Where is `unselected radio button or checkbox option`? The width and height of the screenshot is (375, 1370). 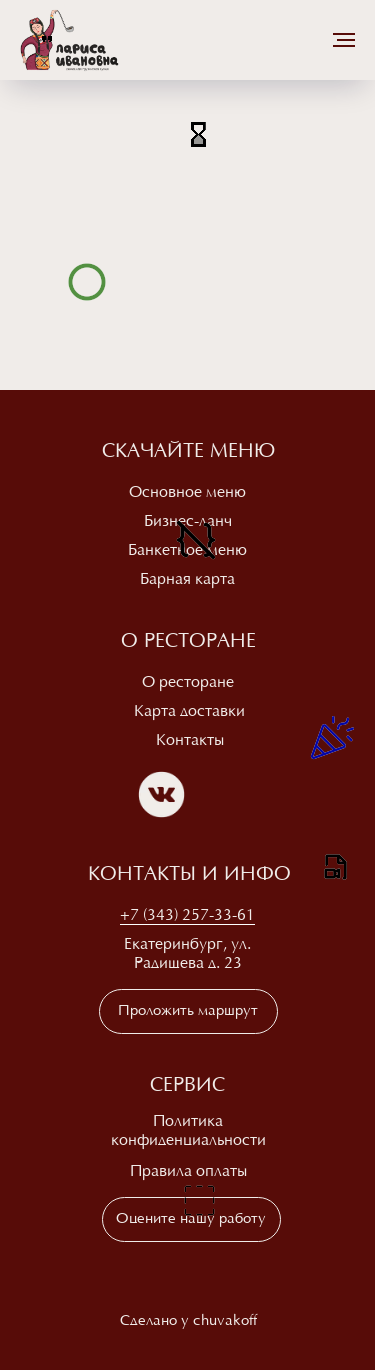
unselected radio button or checkbox option is located at coordinates (87, 282).